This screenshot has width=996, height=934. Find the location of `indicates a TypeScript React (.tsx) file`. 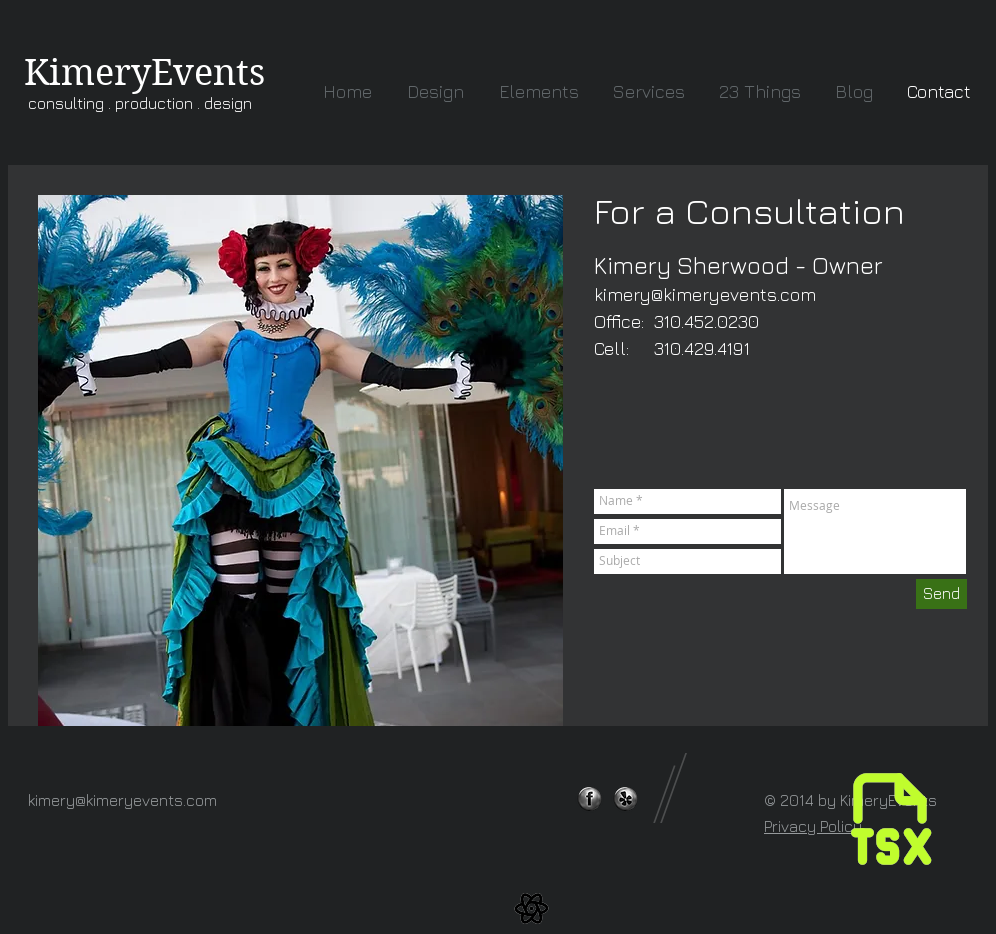

indicates a TypeScript React (.tsx) file is located at coordinates (890, 819).